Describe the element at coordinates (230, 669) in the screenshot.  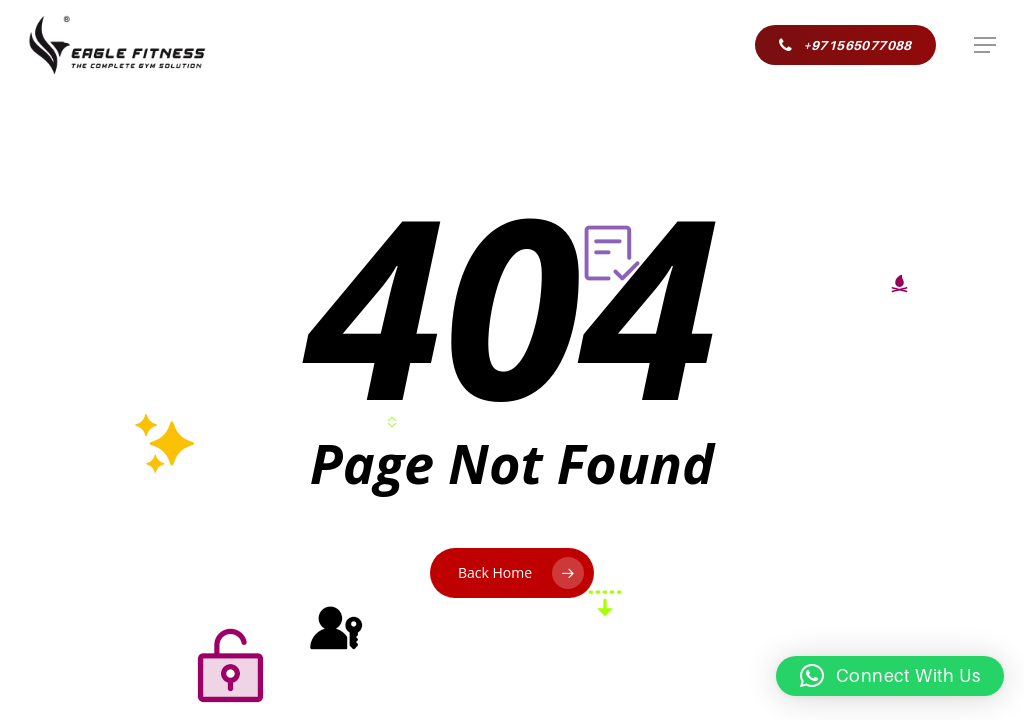
I see `unlock or access secured content` at that location.